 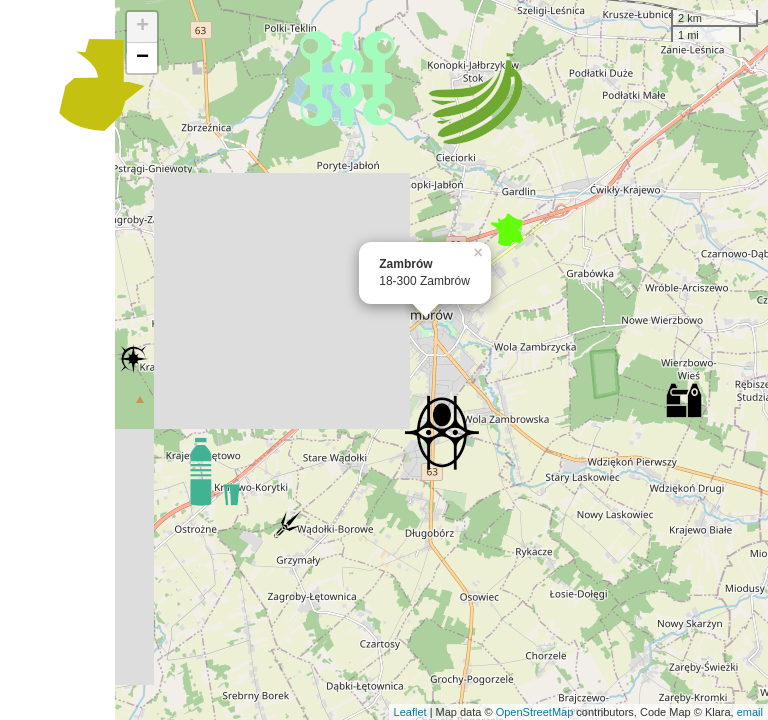 What do you see at coordinates (475, 98) in the screenshot?
I see `banana item or fruit category in a game inventory` at bounding box center [475, 98].